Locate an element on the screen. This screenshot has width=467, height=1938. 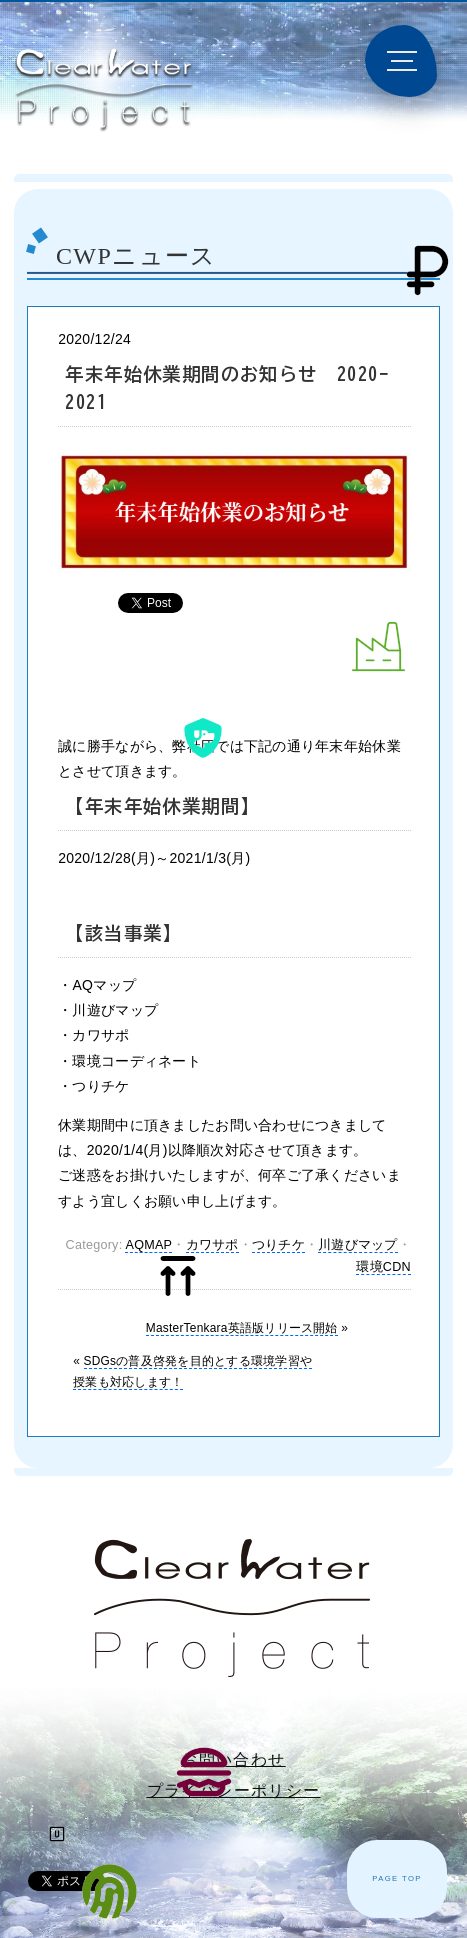
access food or restaurant options is located at coordinates (204, 1773).